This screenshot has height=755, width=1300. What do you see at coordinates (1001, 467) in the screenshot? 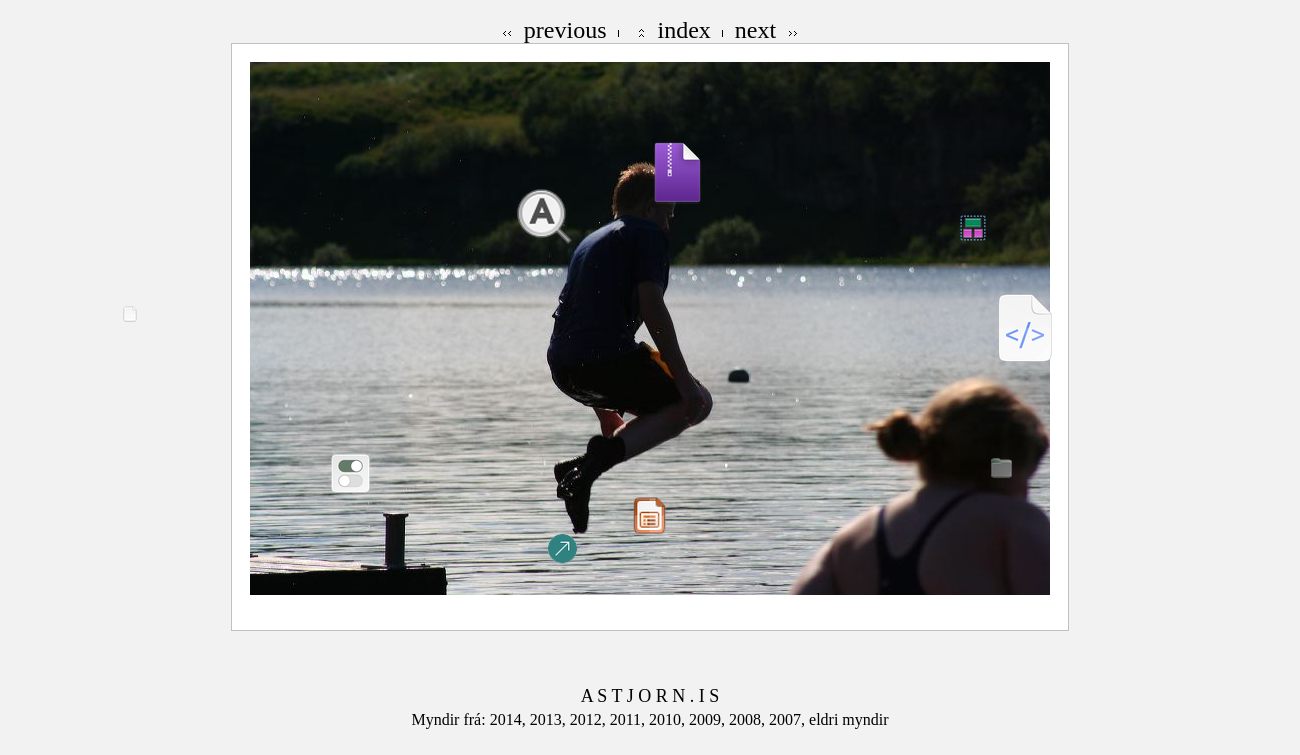
I see `open a folder or directory` at bounding box center [1001, 467].